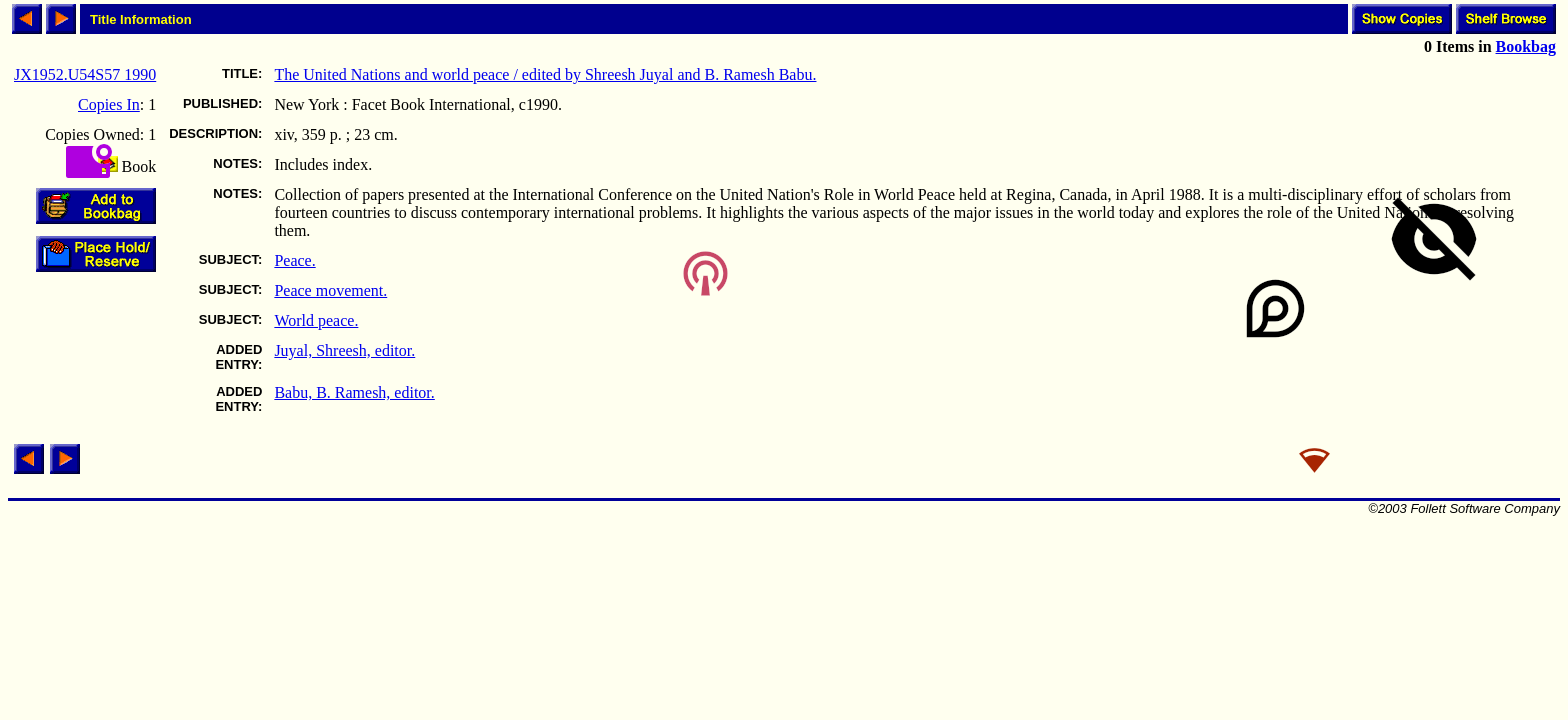  What do you see at coordinates (1434, 239) in the screenshot?
I see `hide password or sensitive content` at bounding box center [1434, 239].